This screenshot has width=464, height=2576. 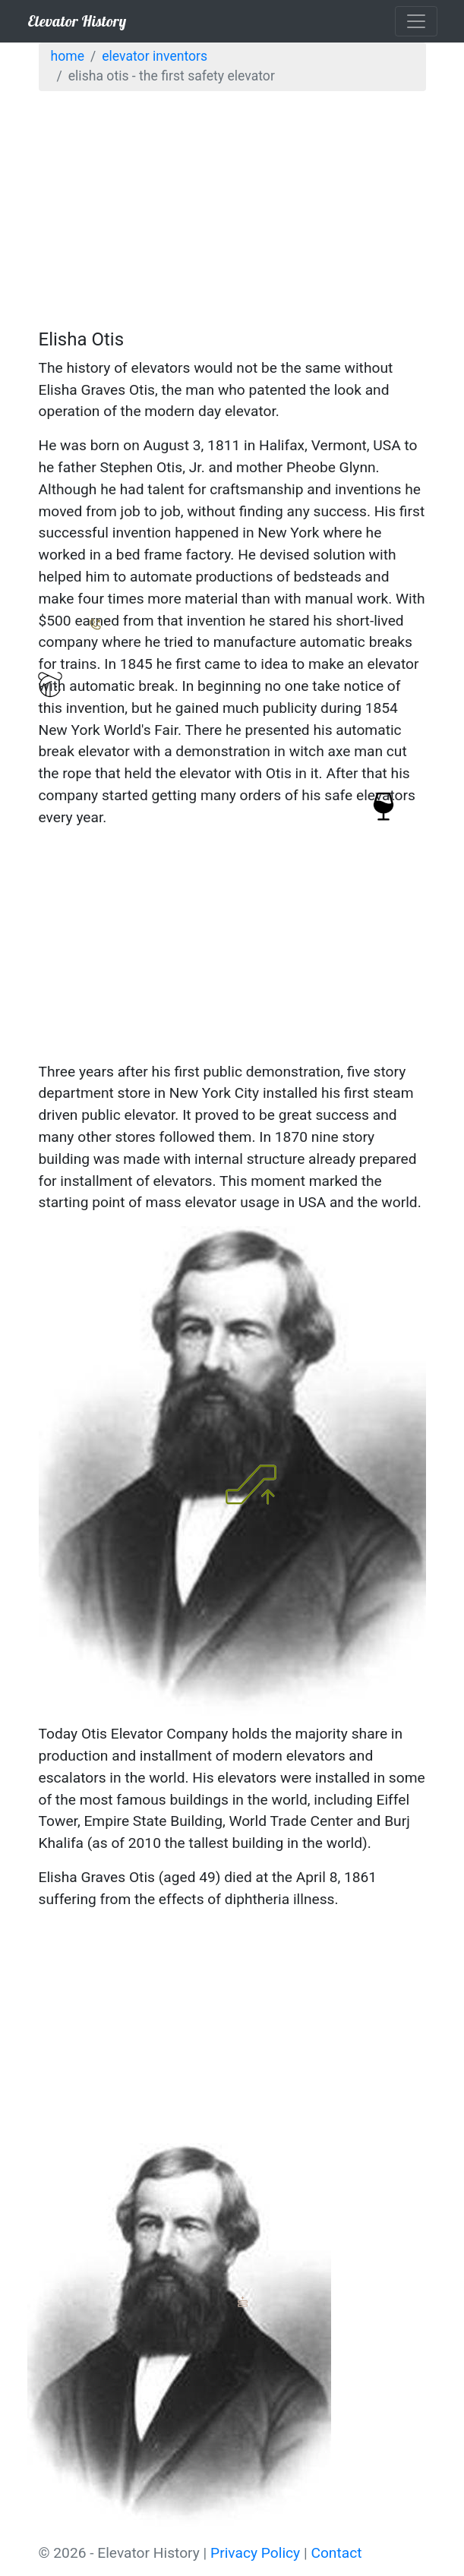 I want to click on add a new row at the top, so click(x=242, y=2302).